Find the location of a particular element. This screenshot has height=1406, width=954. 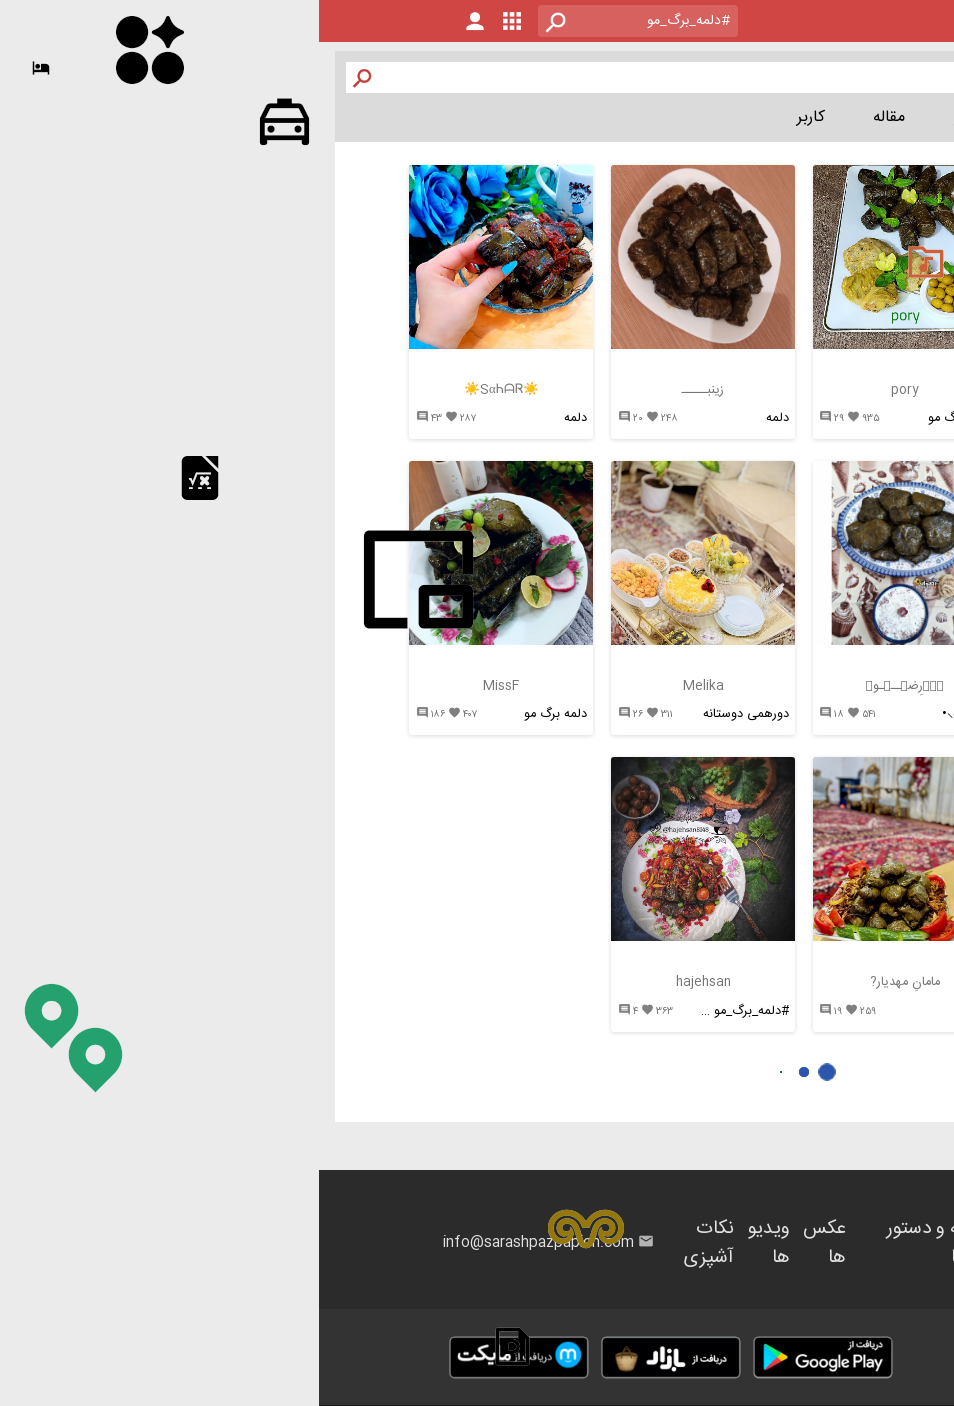

view or open a PDF document is located at coordinates (512, 1346).